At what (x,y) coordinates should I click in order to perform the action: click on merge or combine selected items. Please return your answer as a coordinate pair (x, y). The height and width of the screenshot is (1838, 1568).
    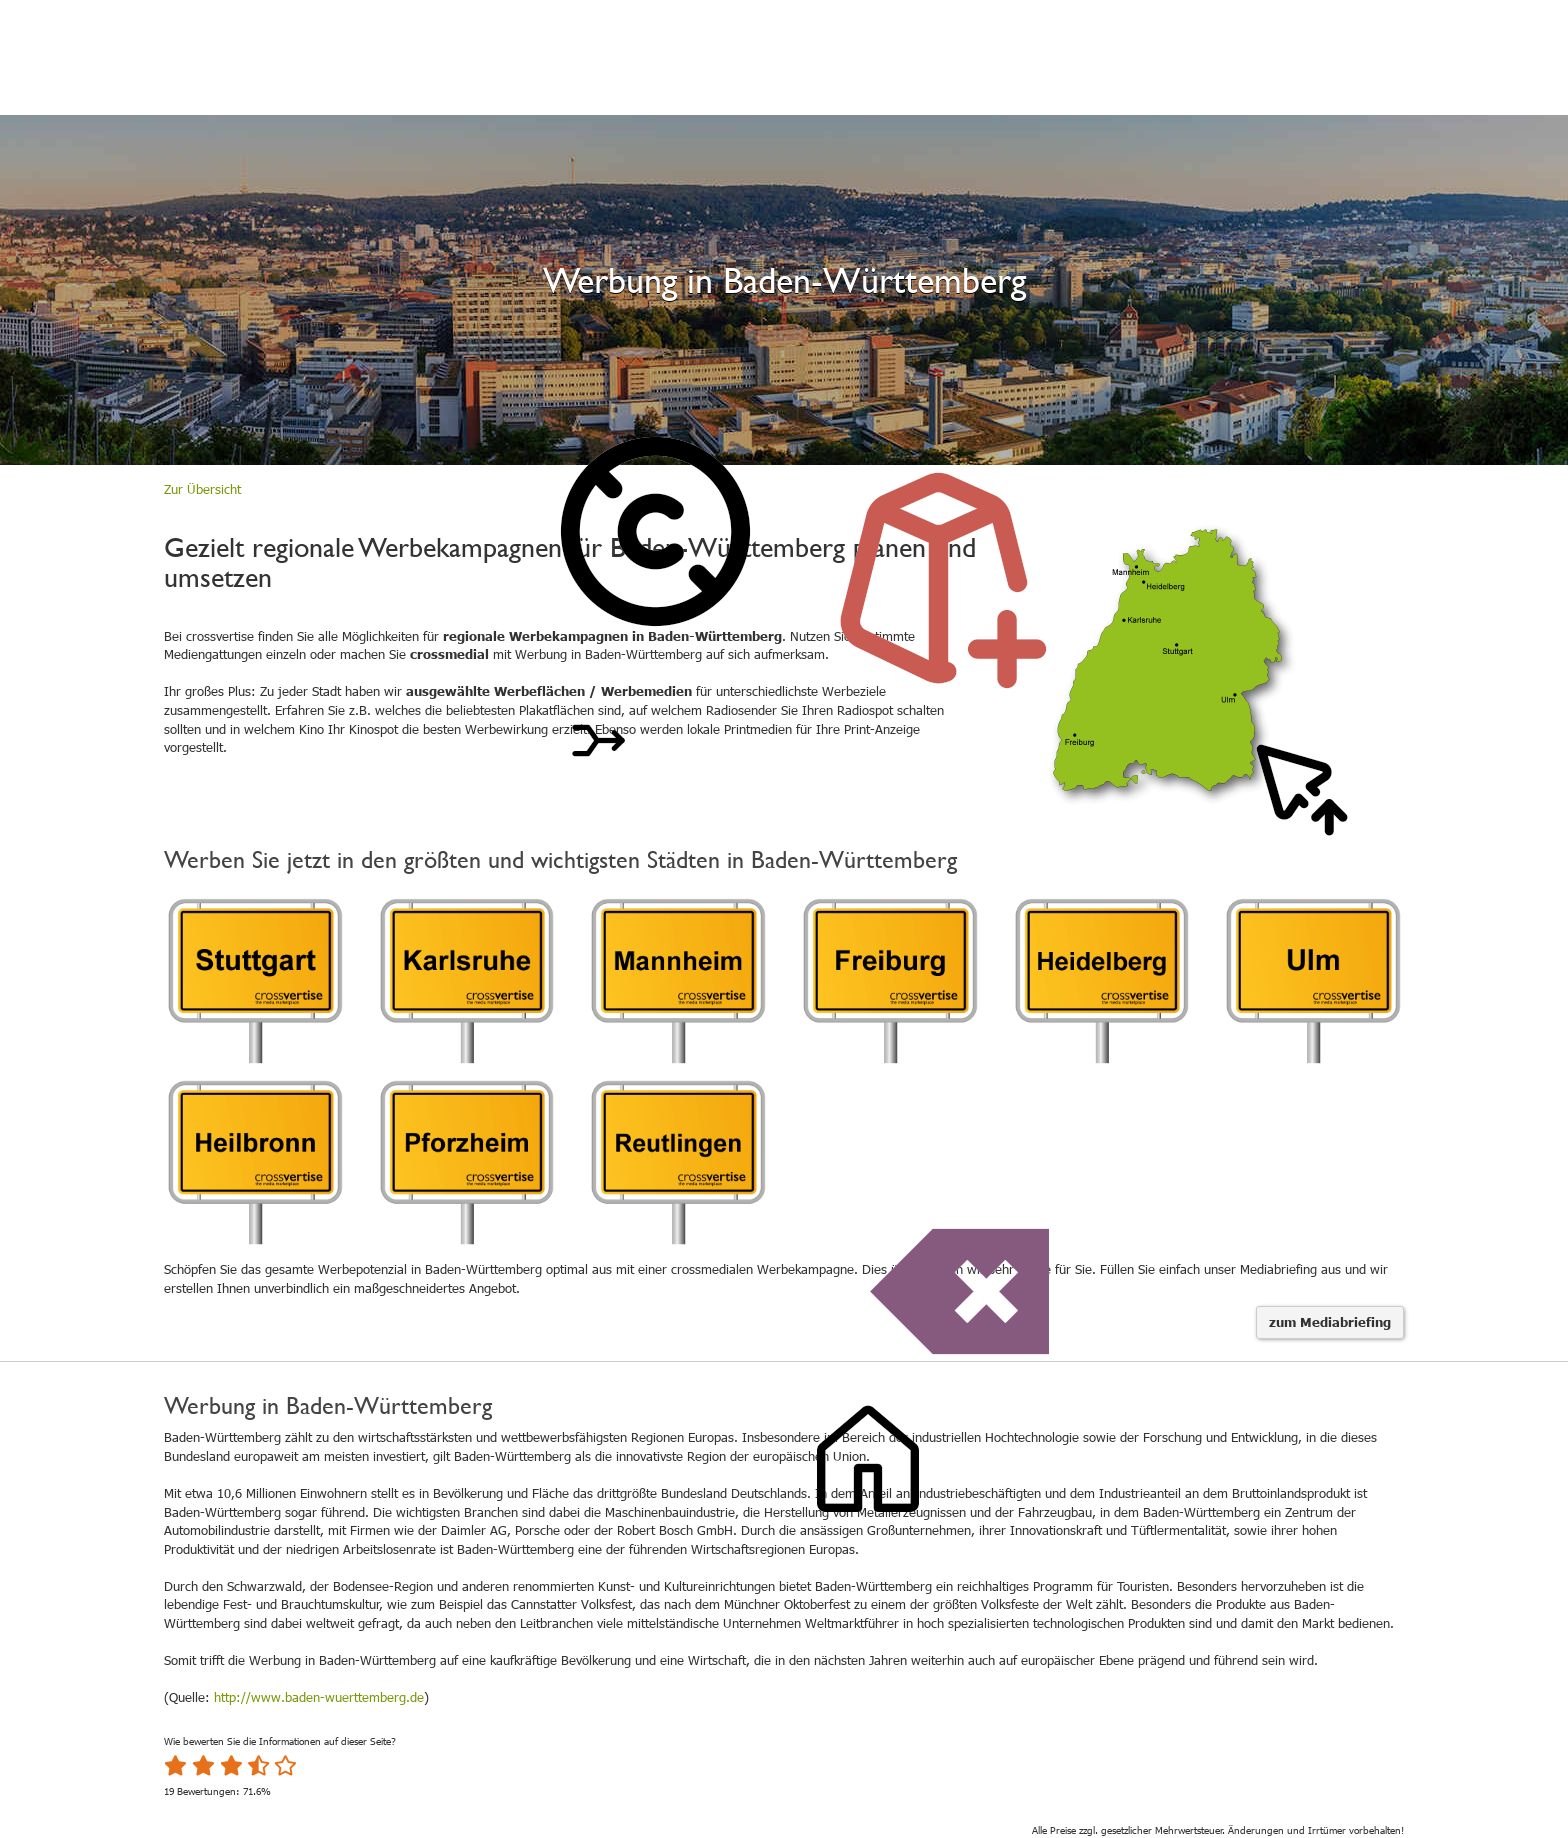
    Looking at the image, I should click on (598, 740).